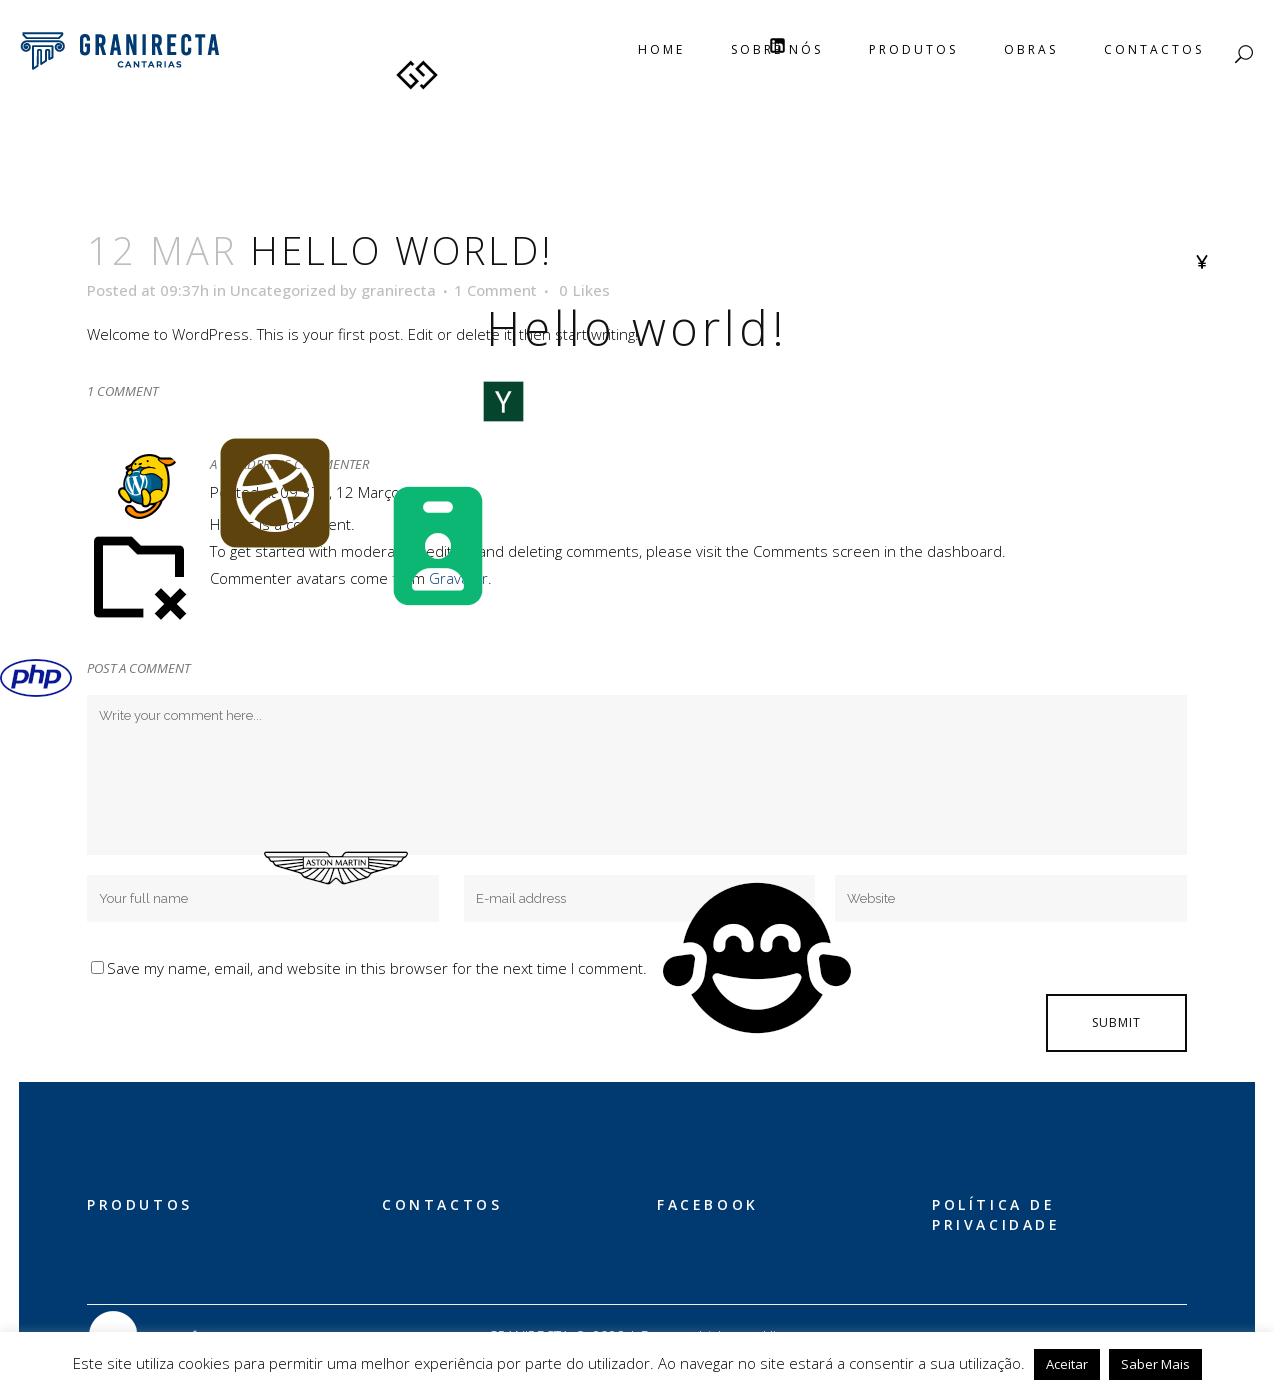 Image resolution: width=1274 pixels, height=1392 pixels. Describe the element at coordinates (336, 868) in the screenshot. I see `Aston Martin brand logo` at that location.